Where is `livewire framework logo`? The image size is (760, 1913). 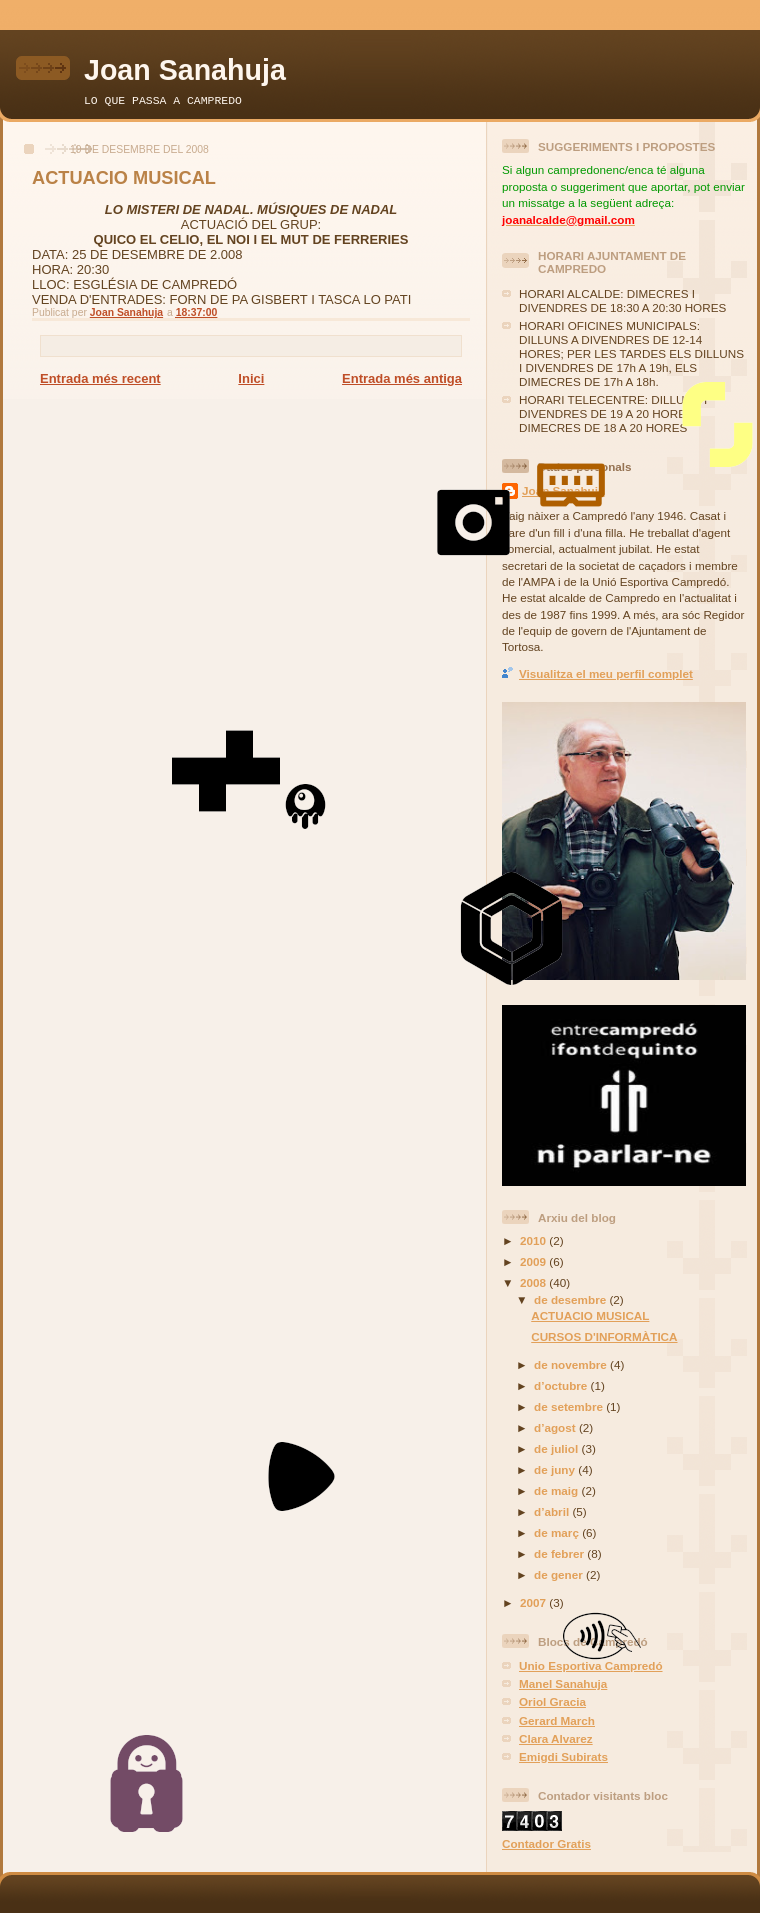 livewire framework logo is located at coordinates (305, 806).